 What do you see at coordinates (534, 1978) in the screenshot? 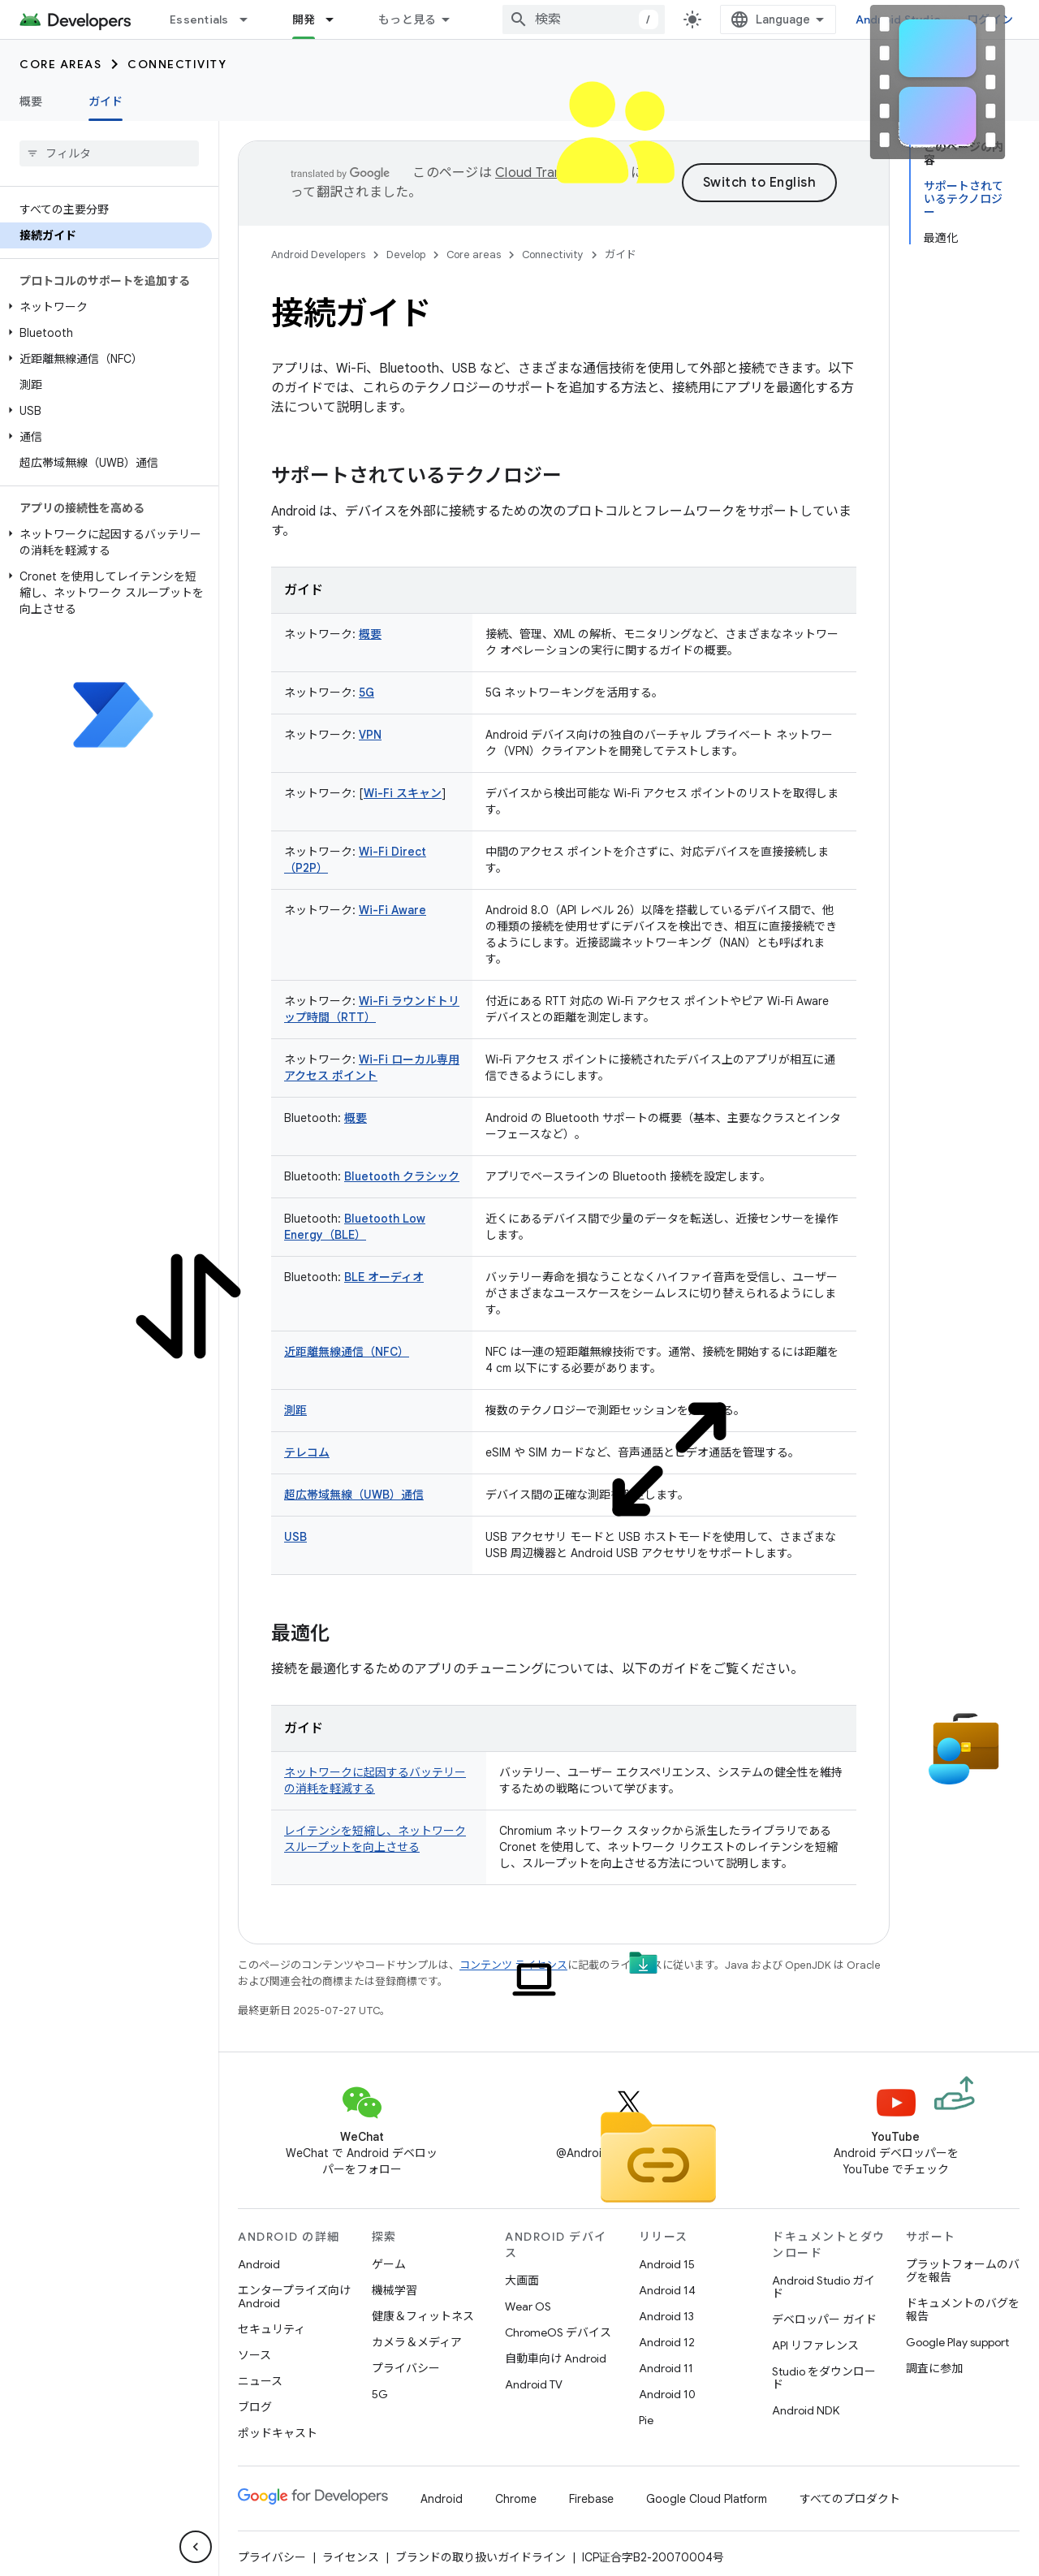
I see `switch to desktop view` at bounding box center [534, 1978].